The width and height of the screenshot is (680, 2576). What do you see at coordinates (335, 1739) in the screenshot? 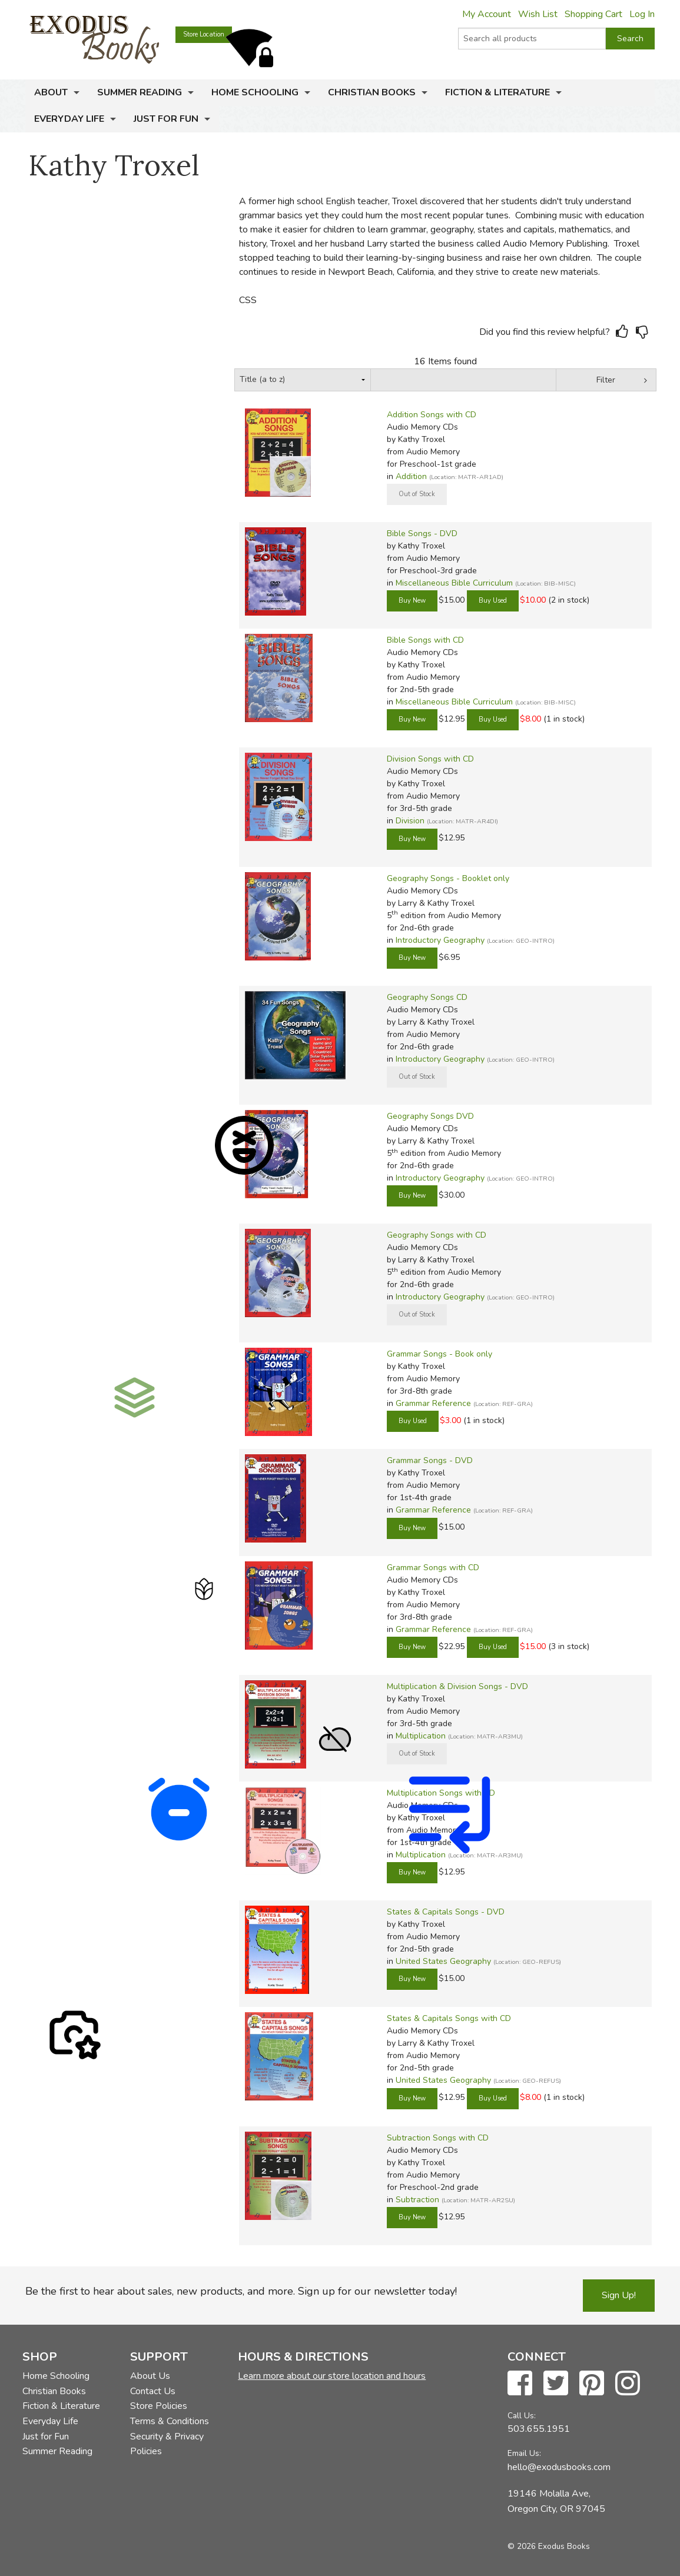
I see `cloud sync is disabled or unavailable` at bounding box center [335, 1739].